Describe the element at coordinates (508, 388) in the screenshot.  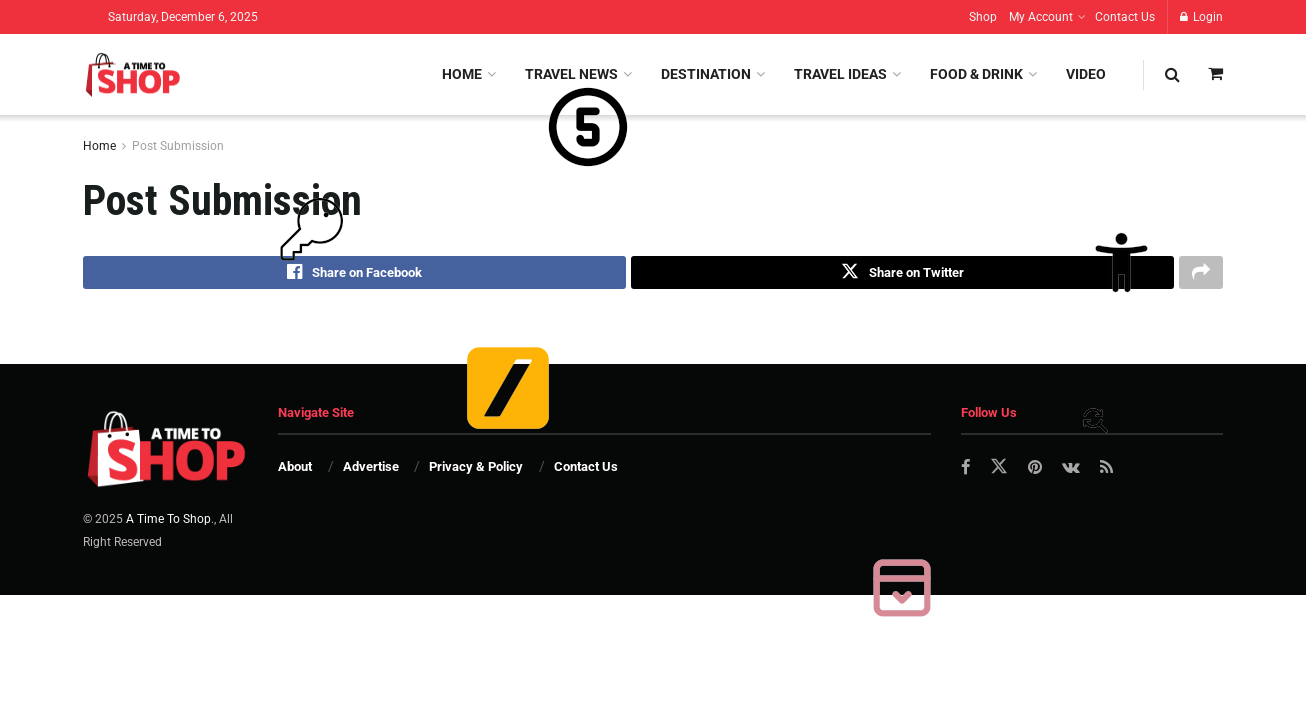
I see `access slash commands` at that location.